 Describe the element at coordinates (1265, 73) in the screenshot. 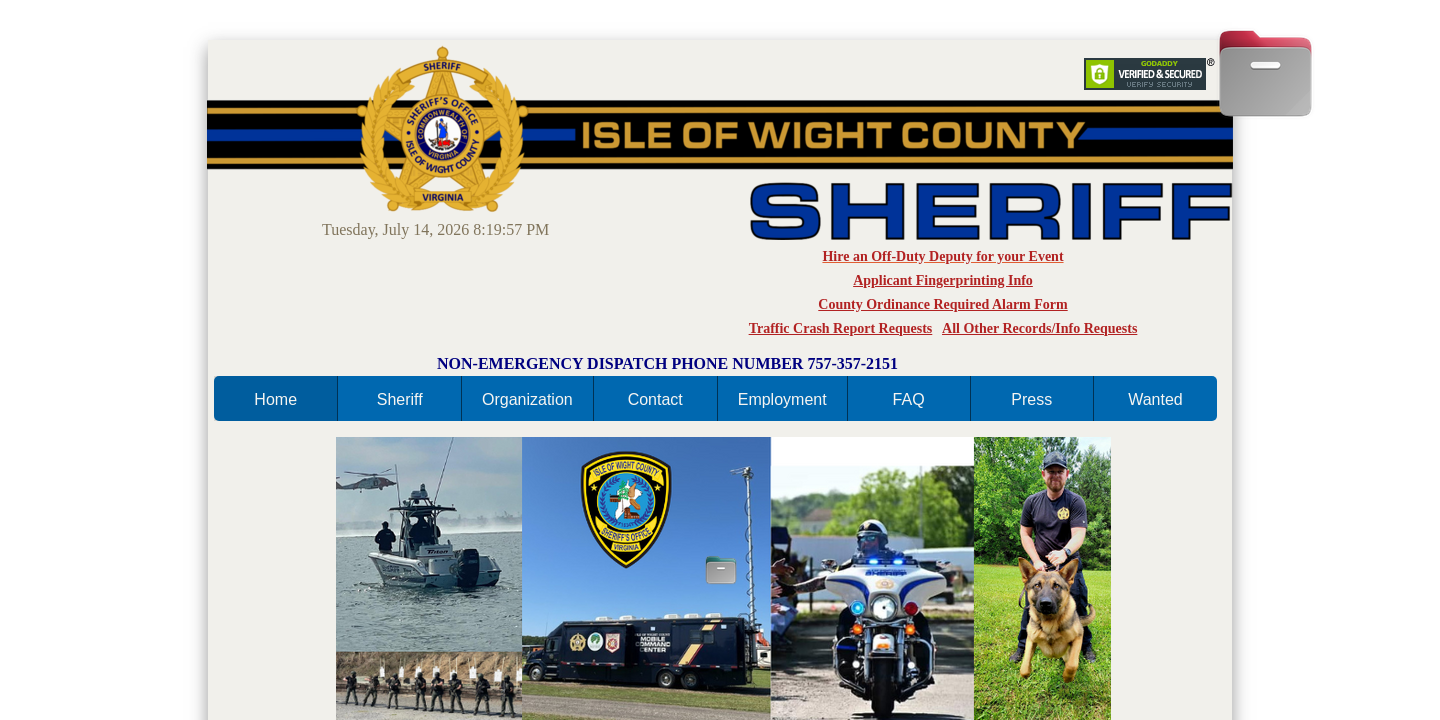

I see `open the file manager application` at that location.